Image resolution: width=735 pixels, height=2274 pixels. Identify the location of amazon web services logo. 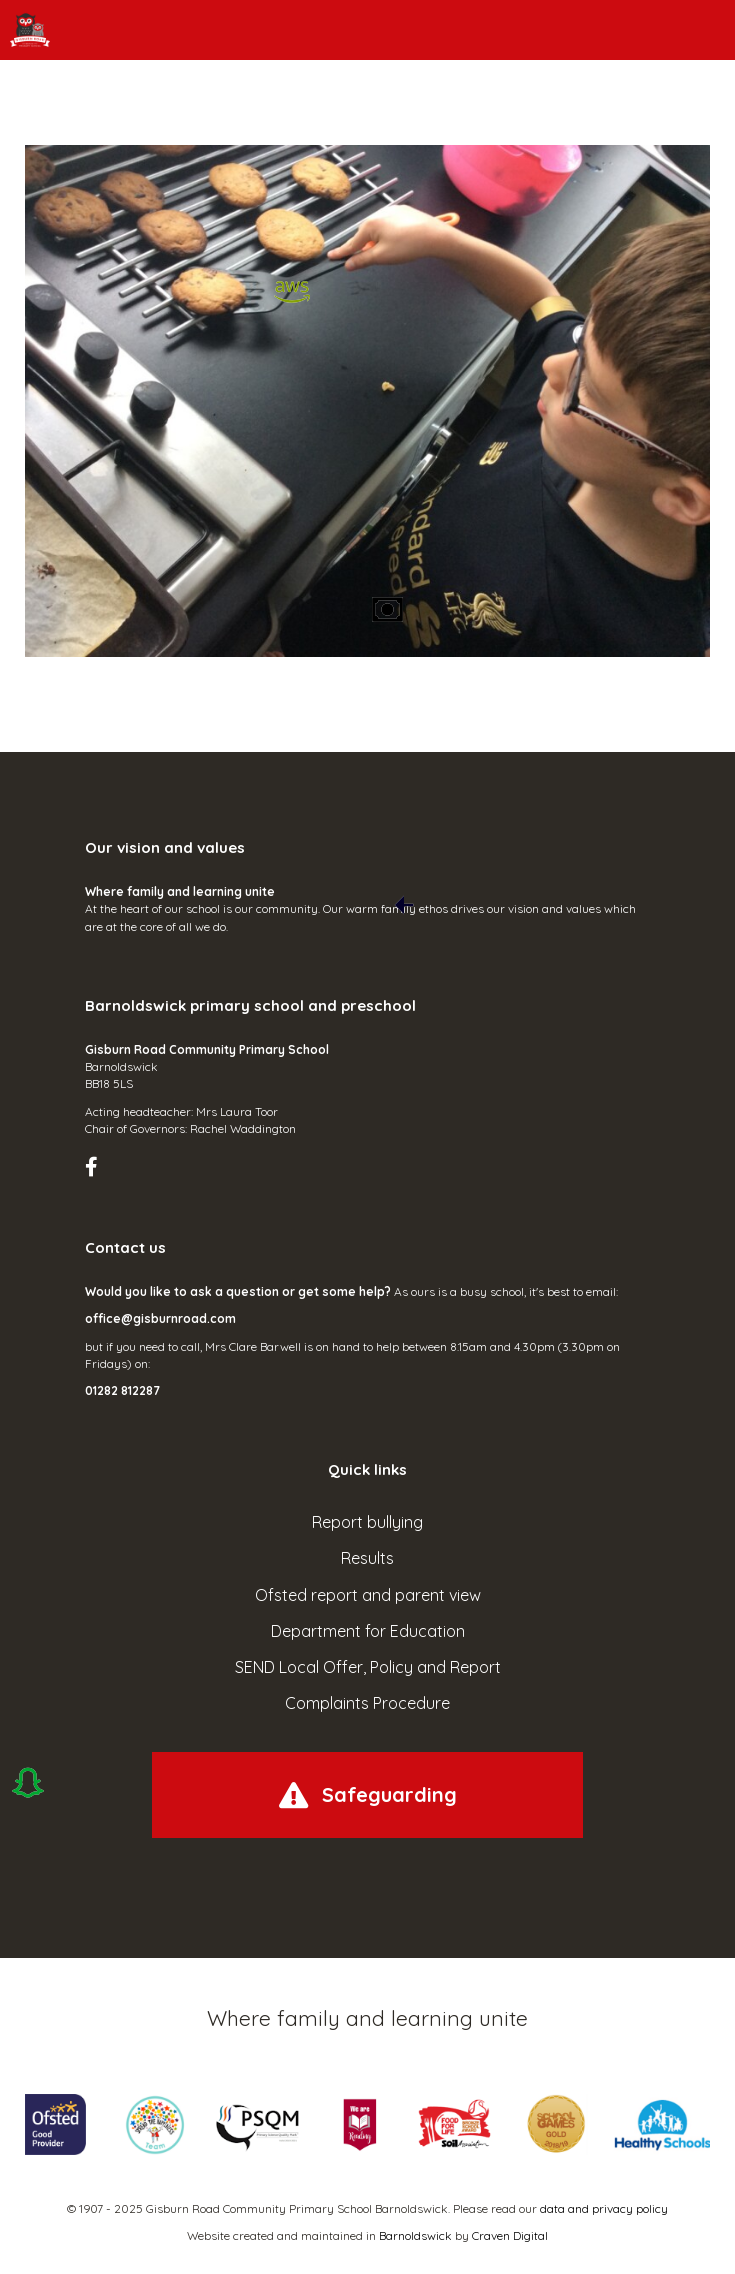
(292, 292).